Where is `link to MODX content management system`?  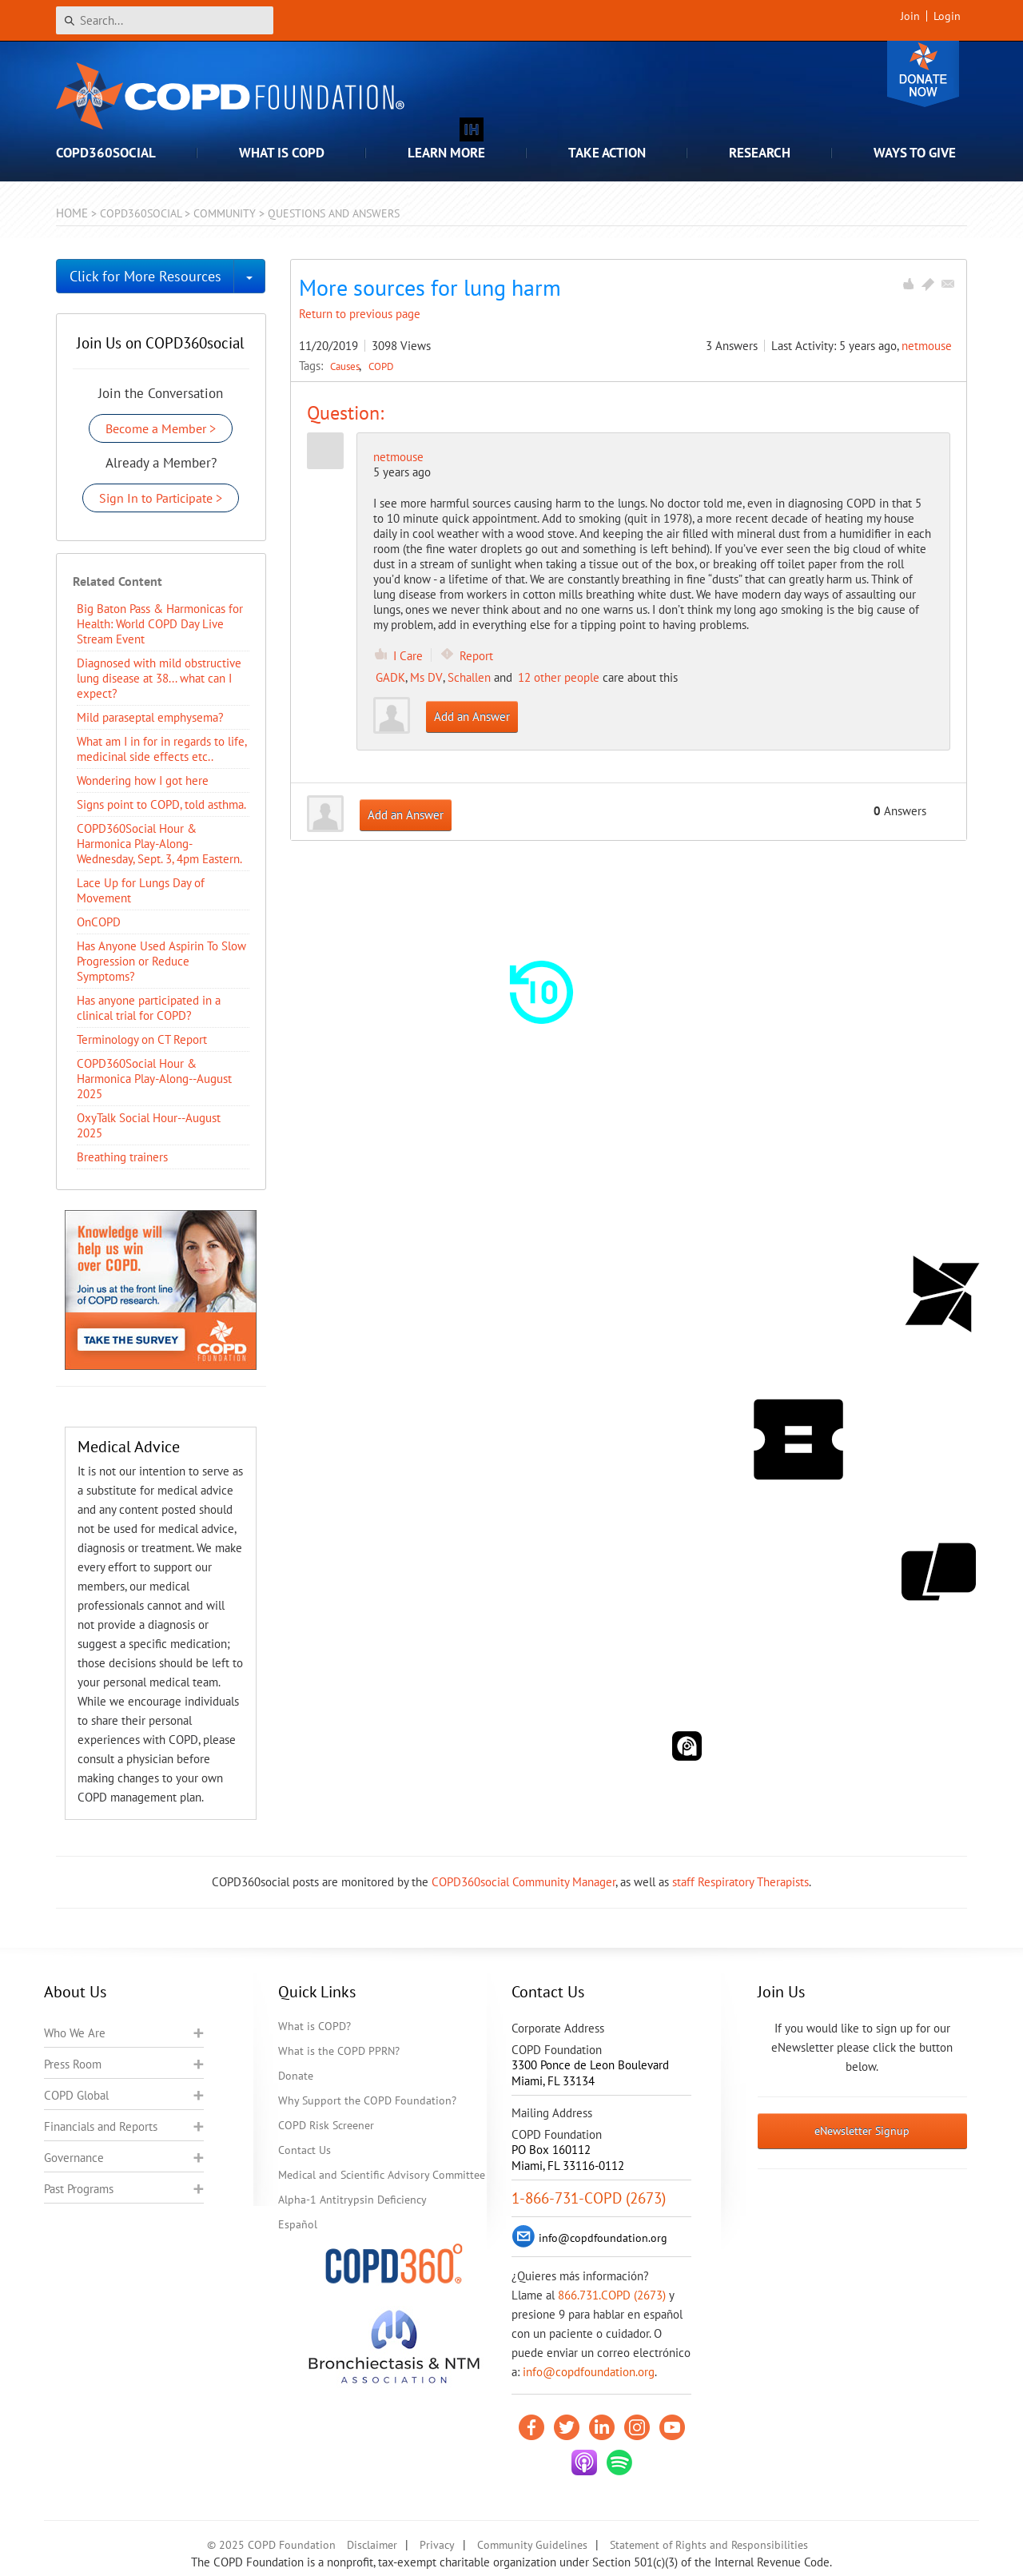
link to MODX content management system is located at coordinates (942, 1294).